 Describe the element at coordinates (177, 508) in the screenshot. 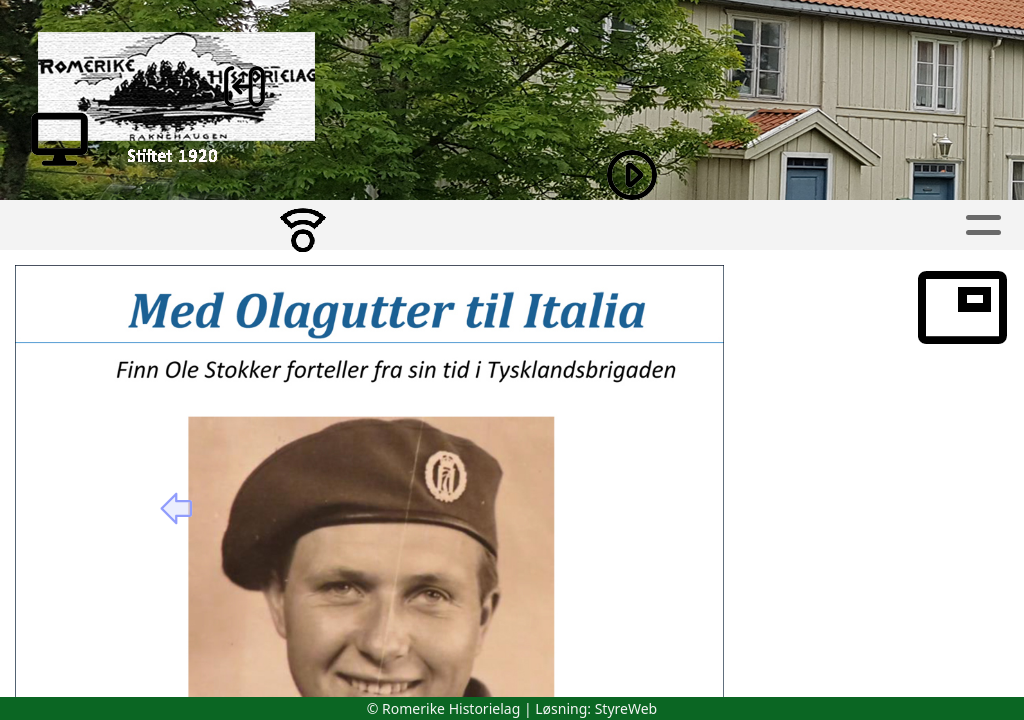

I see `go back to the previous screen` at that location.